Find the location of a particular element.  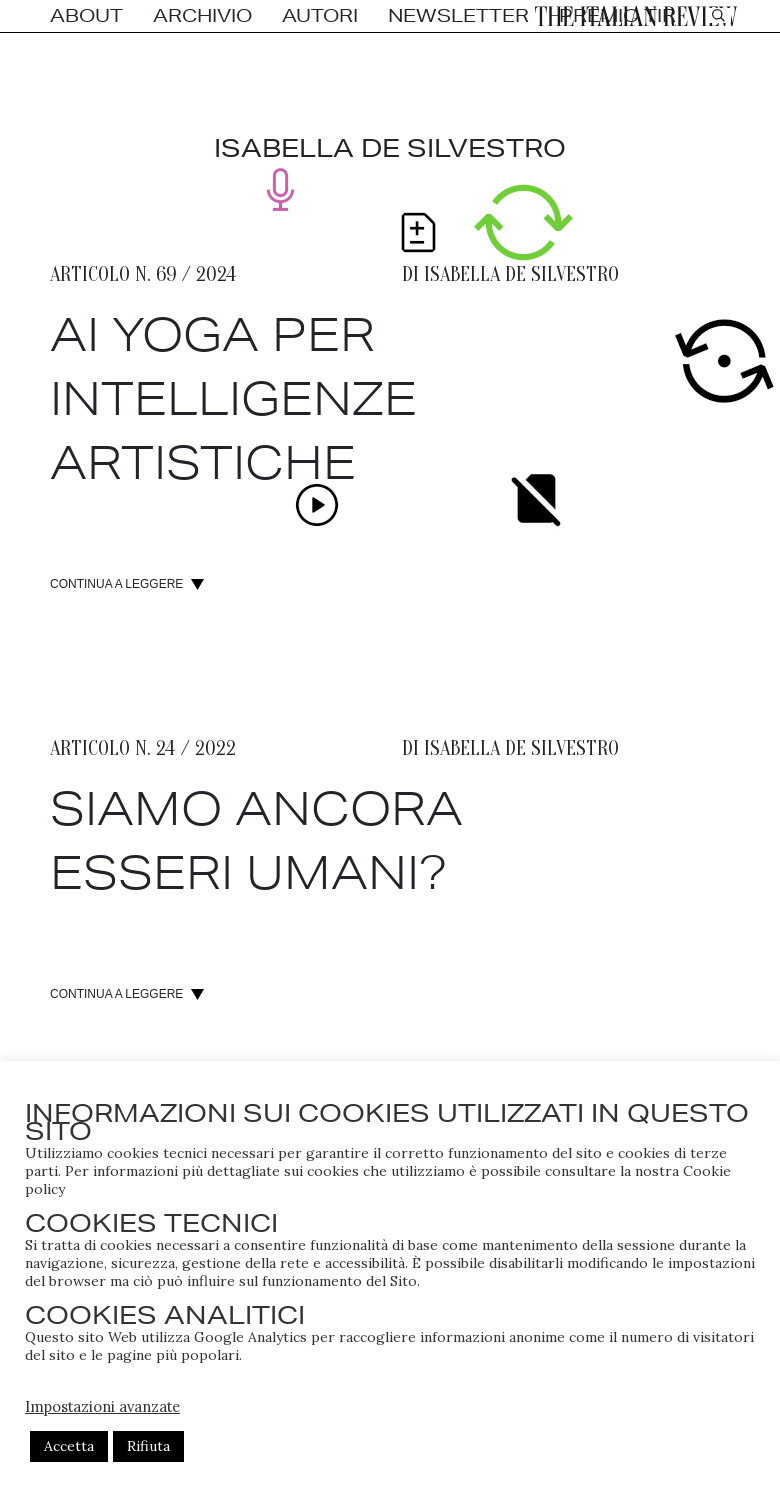

play media or video content is located at coordinates (317, 505).